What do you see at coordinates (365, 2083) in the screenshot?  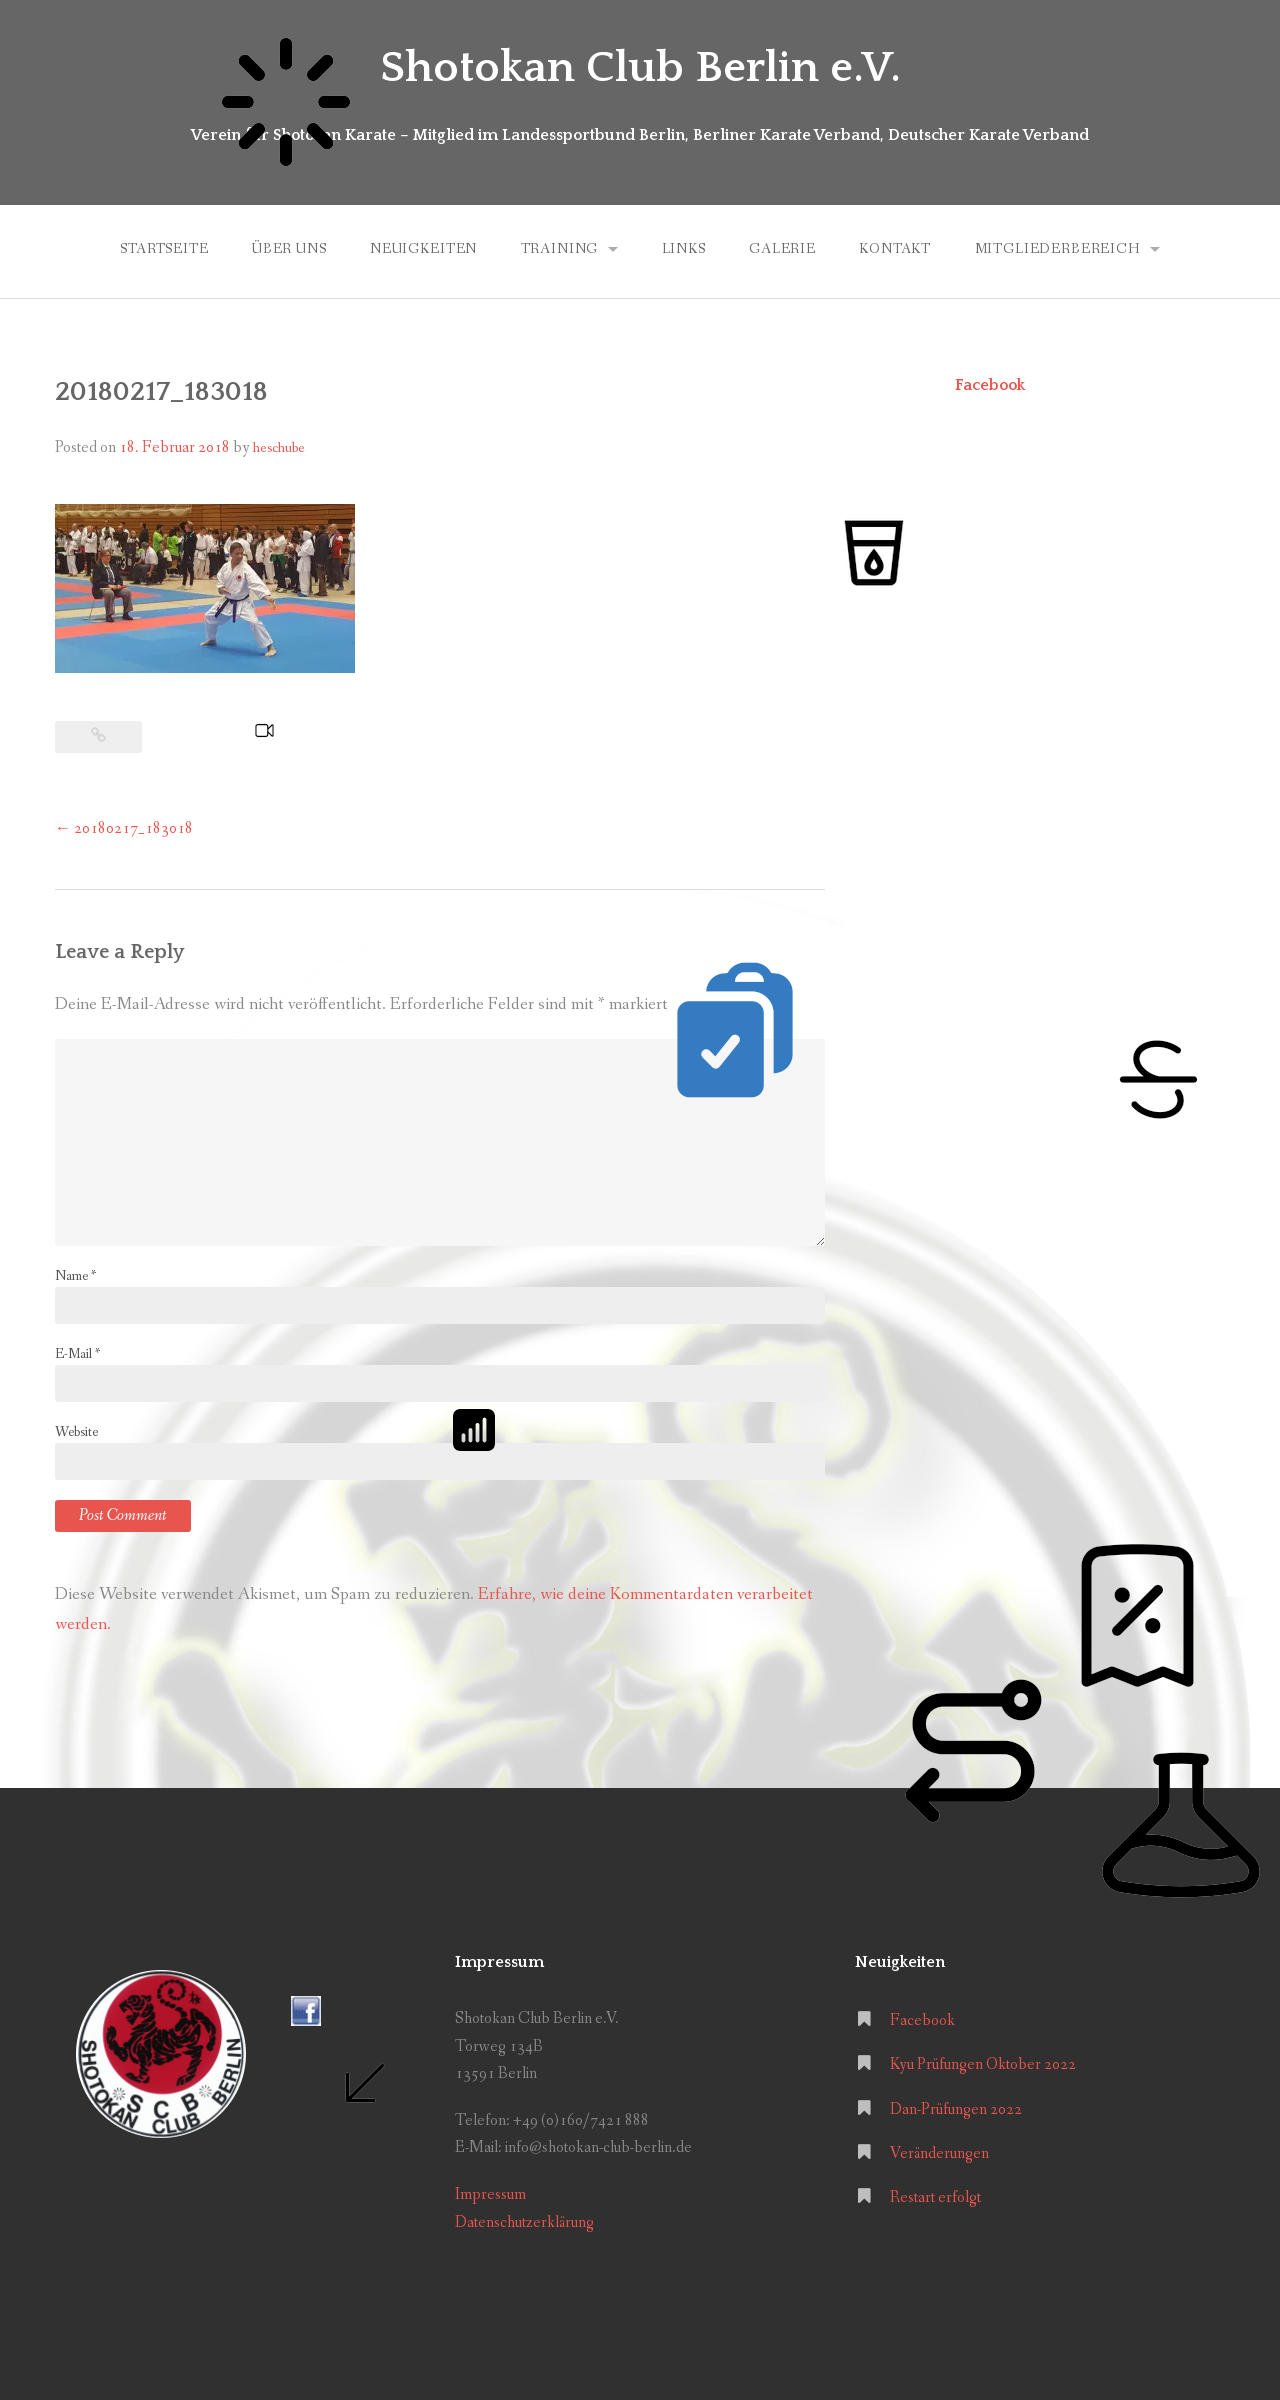 I see `navigate to previous or back` at bounding box center [365, 2083].